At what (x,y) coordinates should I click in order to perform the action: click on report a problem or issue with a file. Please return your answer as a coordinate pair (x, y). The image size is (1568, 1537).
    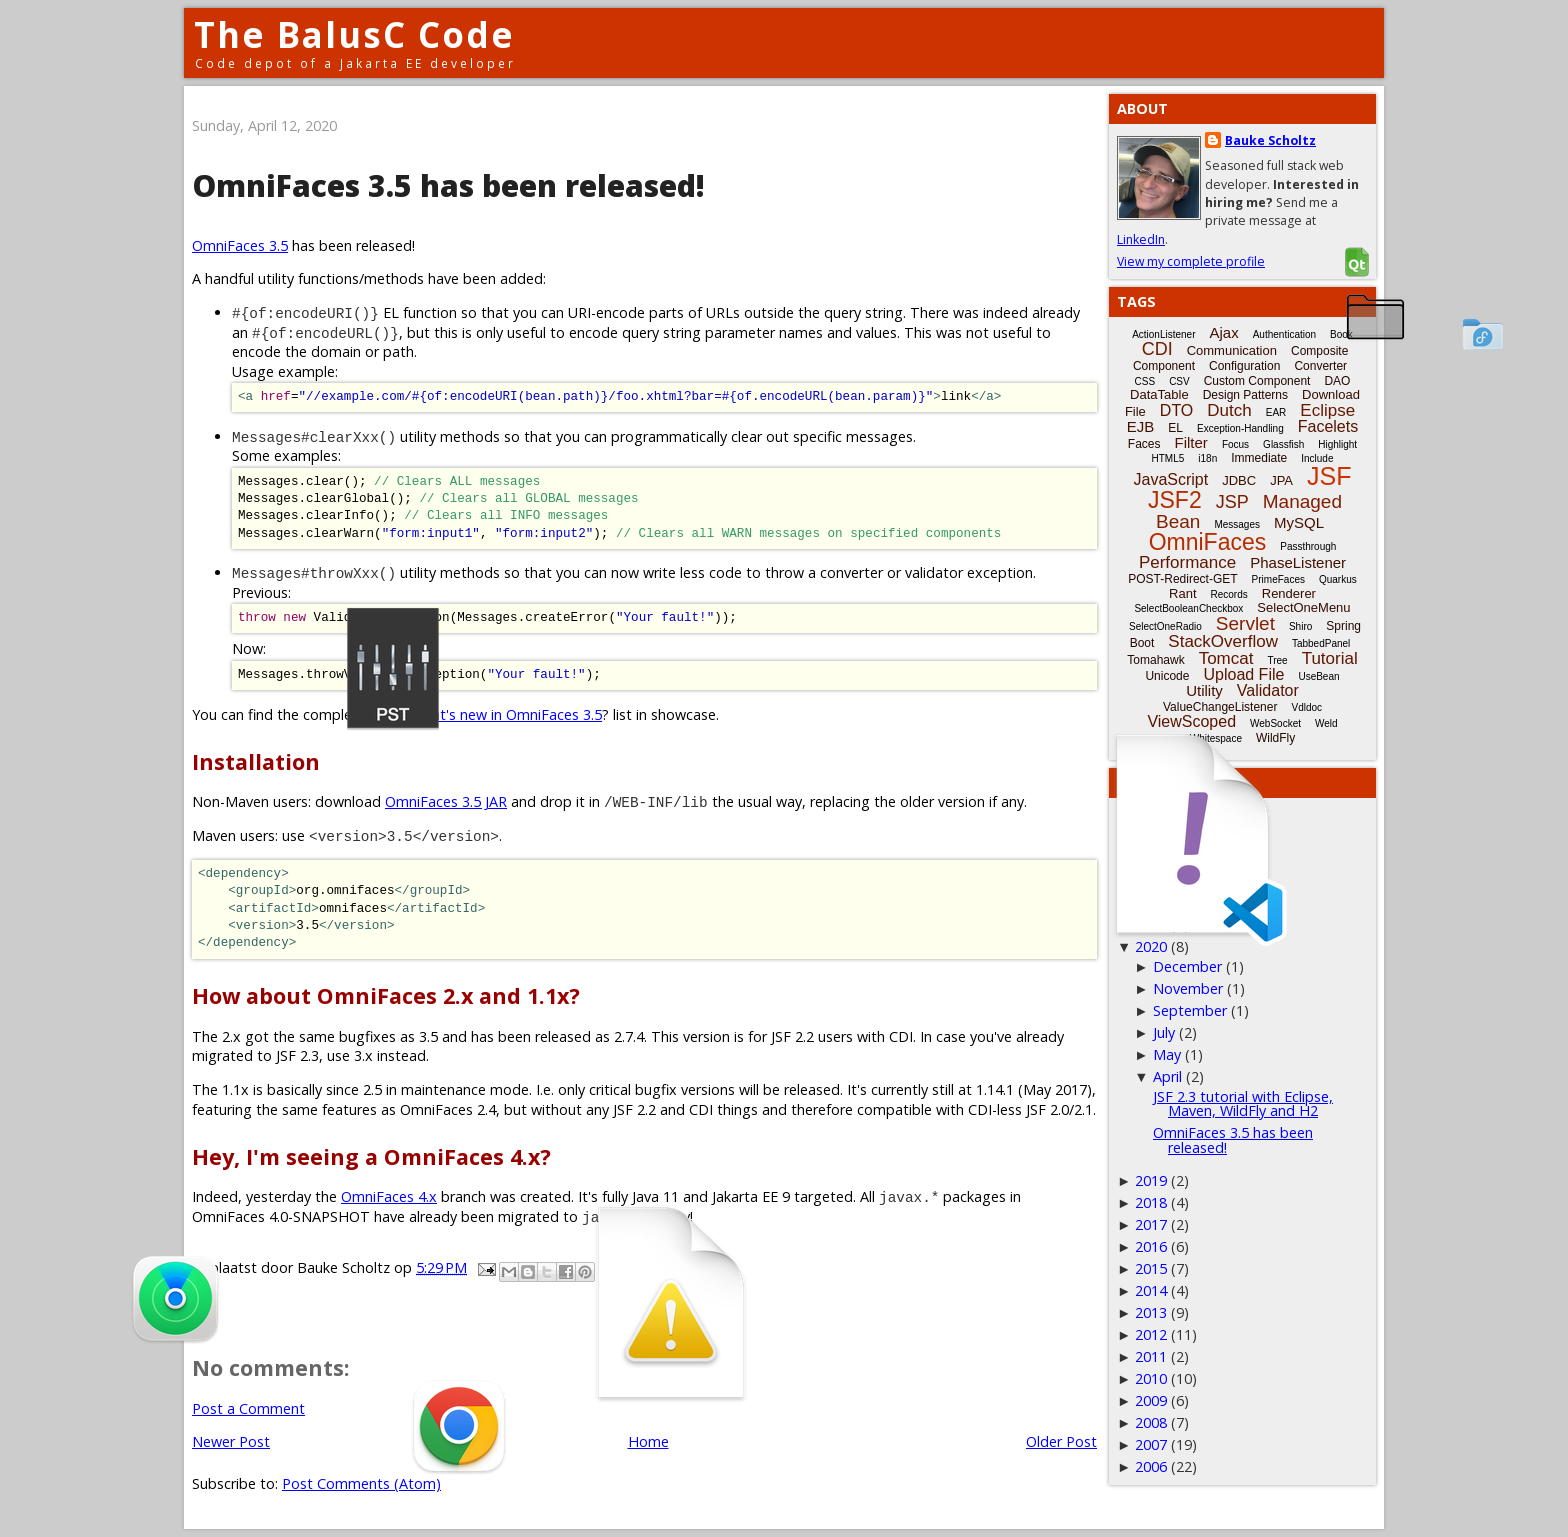
    Looking at the image, I should click on (671, 1307).